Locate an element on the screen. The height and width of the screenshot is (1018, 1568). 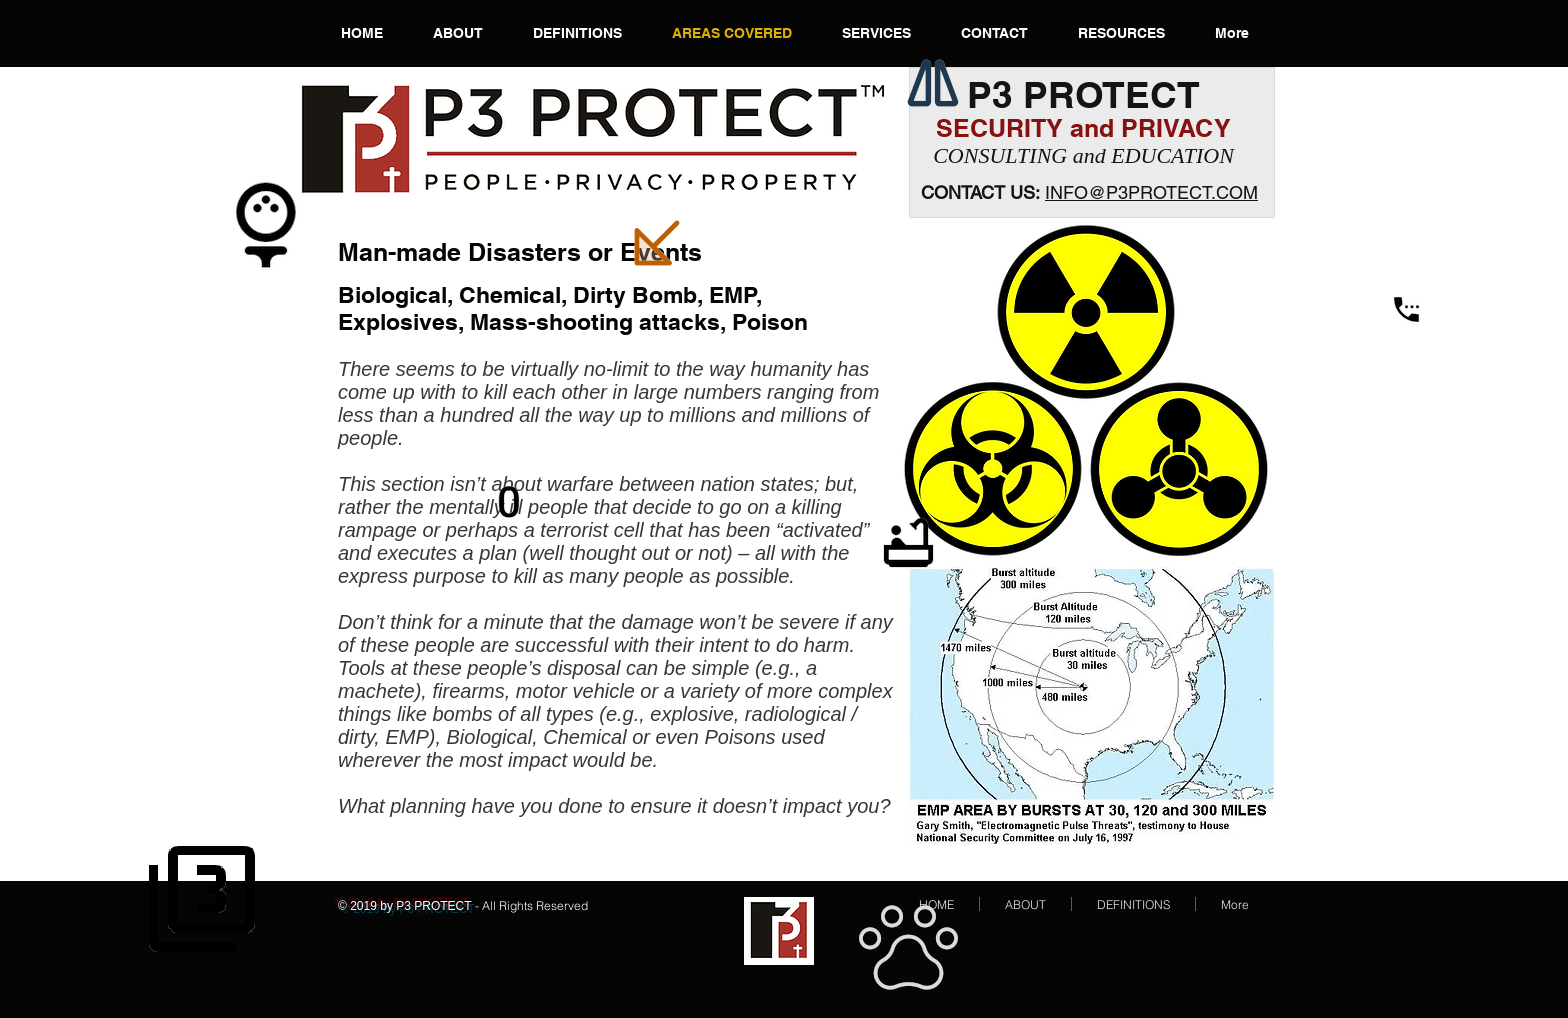
access phone or call settings is located at coordinates (1406, 309).